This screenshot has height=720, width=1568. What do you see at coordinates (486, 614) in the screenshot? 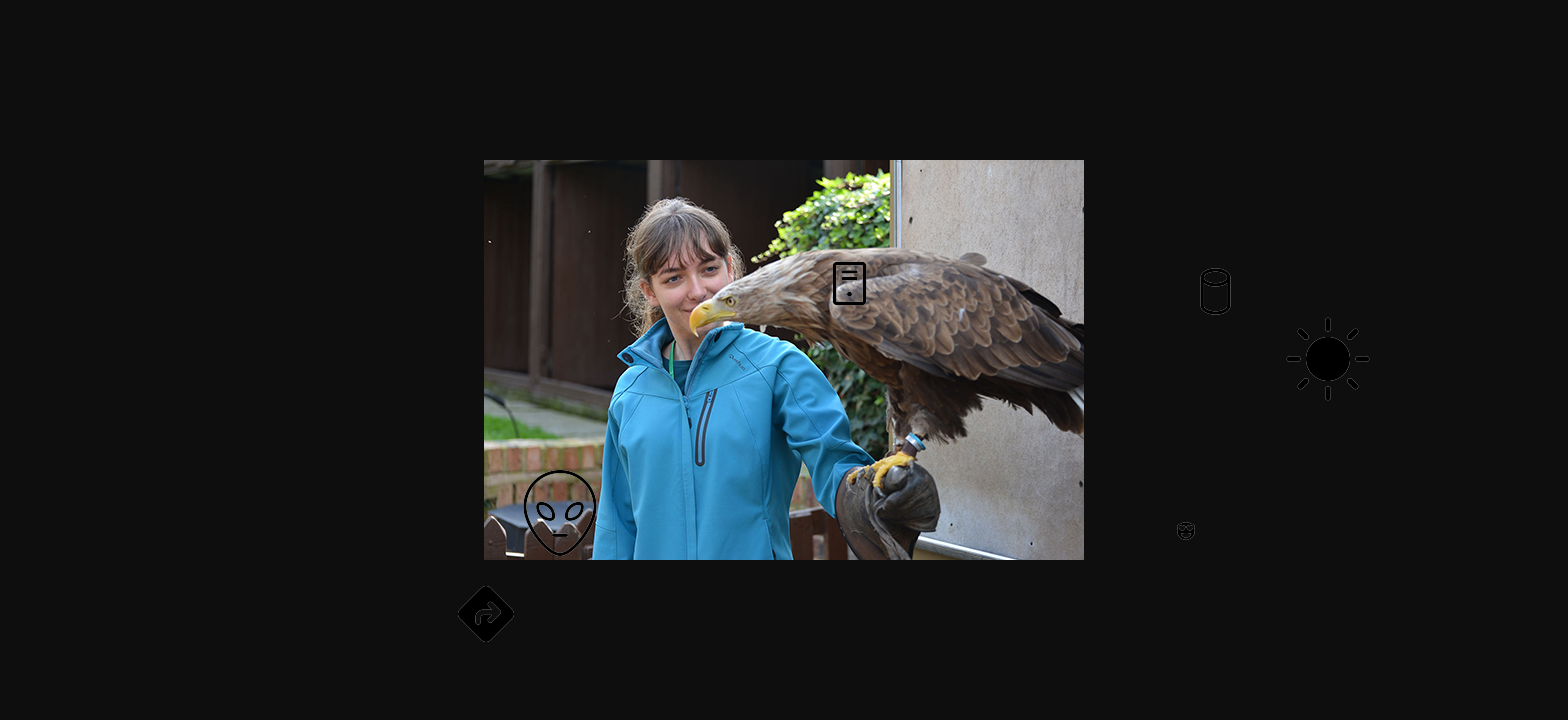
I see `turn right navigation instruction` at bounding box center [486, 614].